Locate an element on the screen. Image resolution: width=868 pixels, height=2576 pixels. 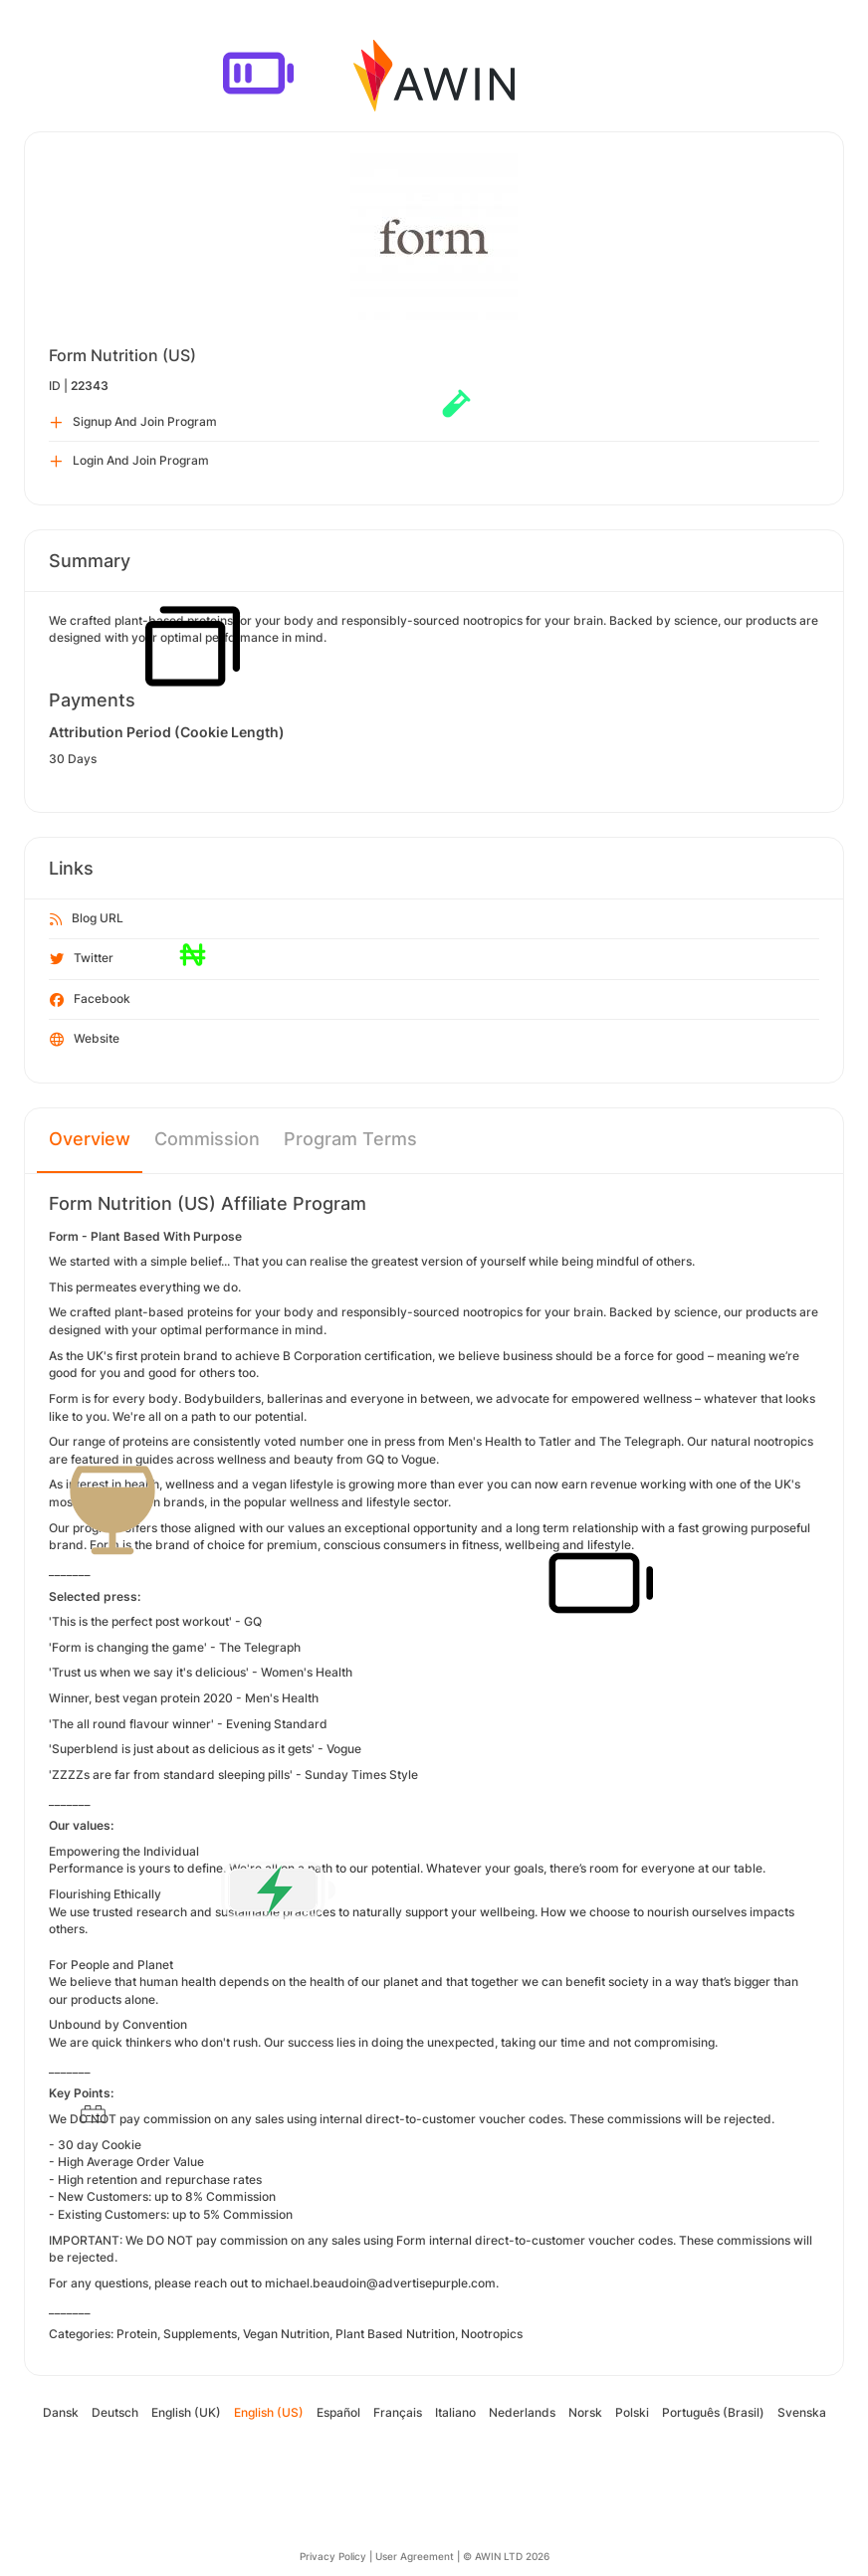
browse wine or spirits menu is located at coordinates (112, 1508).